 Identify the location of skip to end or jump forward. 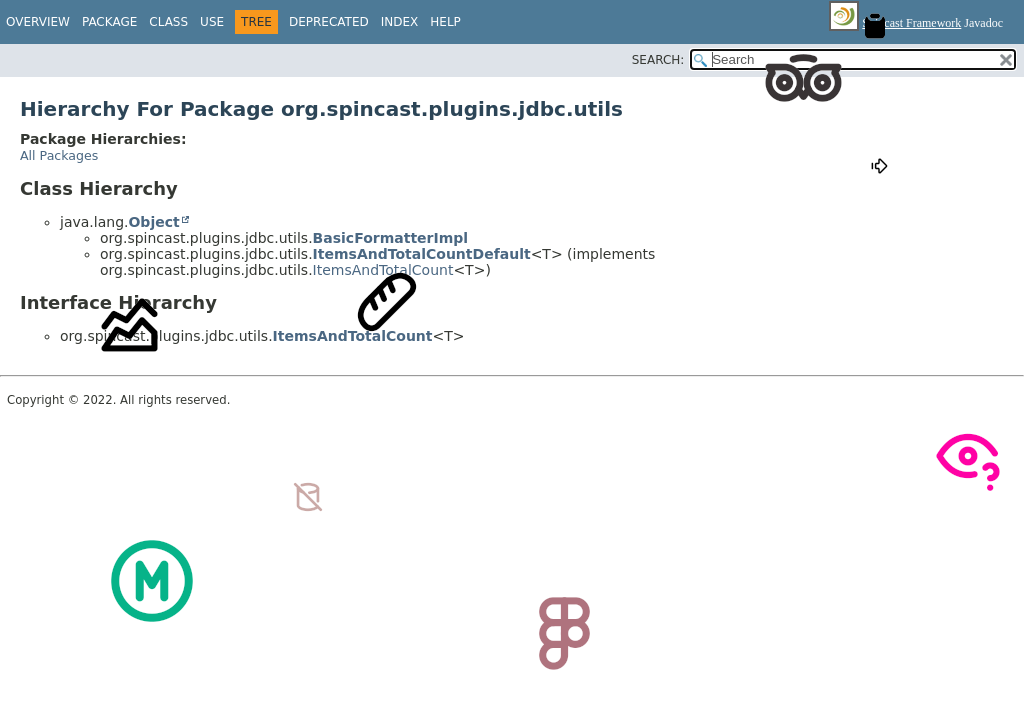
(879, 166).